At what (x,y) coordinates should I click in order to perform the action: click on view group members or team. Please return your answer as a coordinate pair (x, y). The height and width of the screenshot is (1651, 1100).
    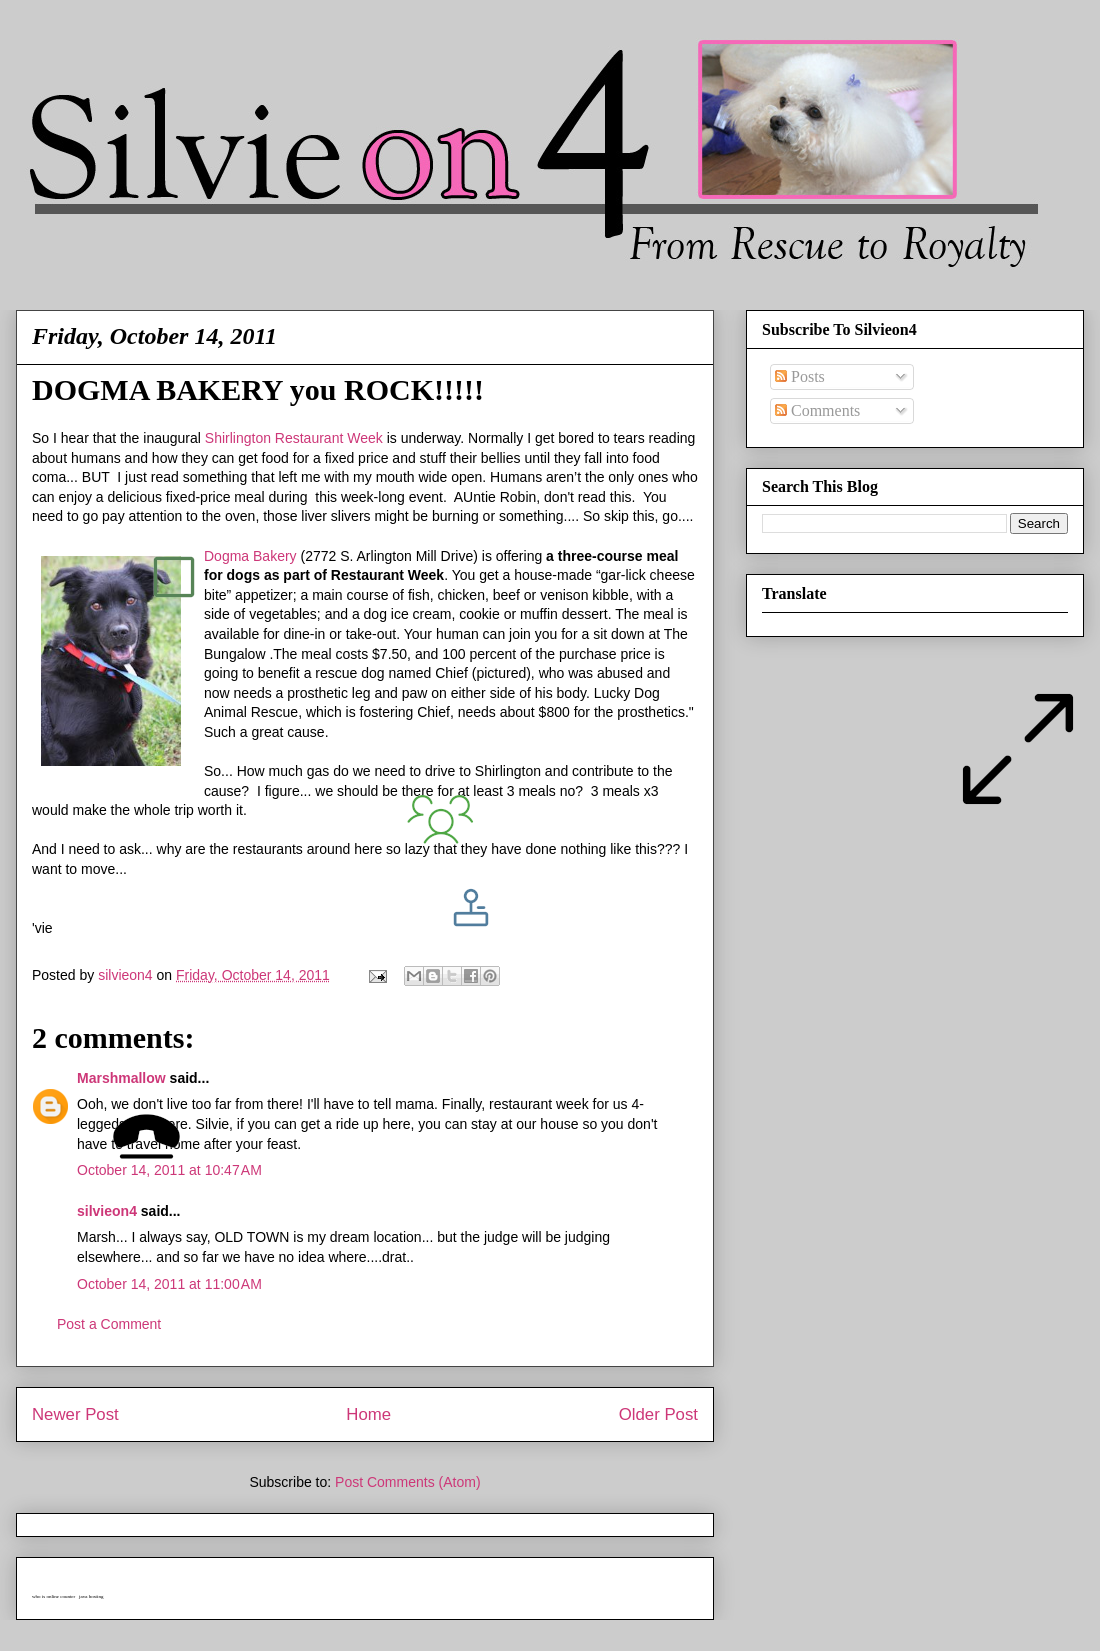
    Looking at the image, I should click on (441, 817).